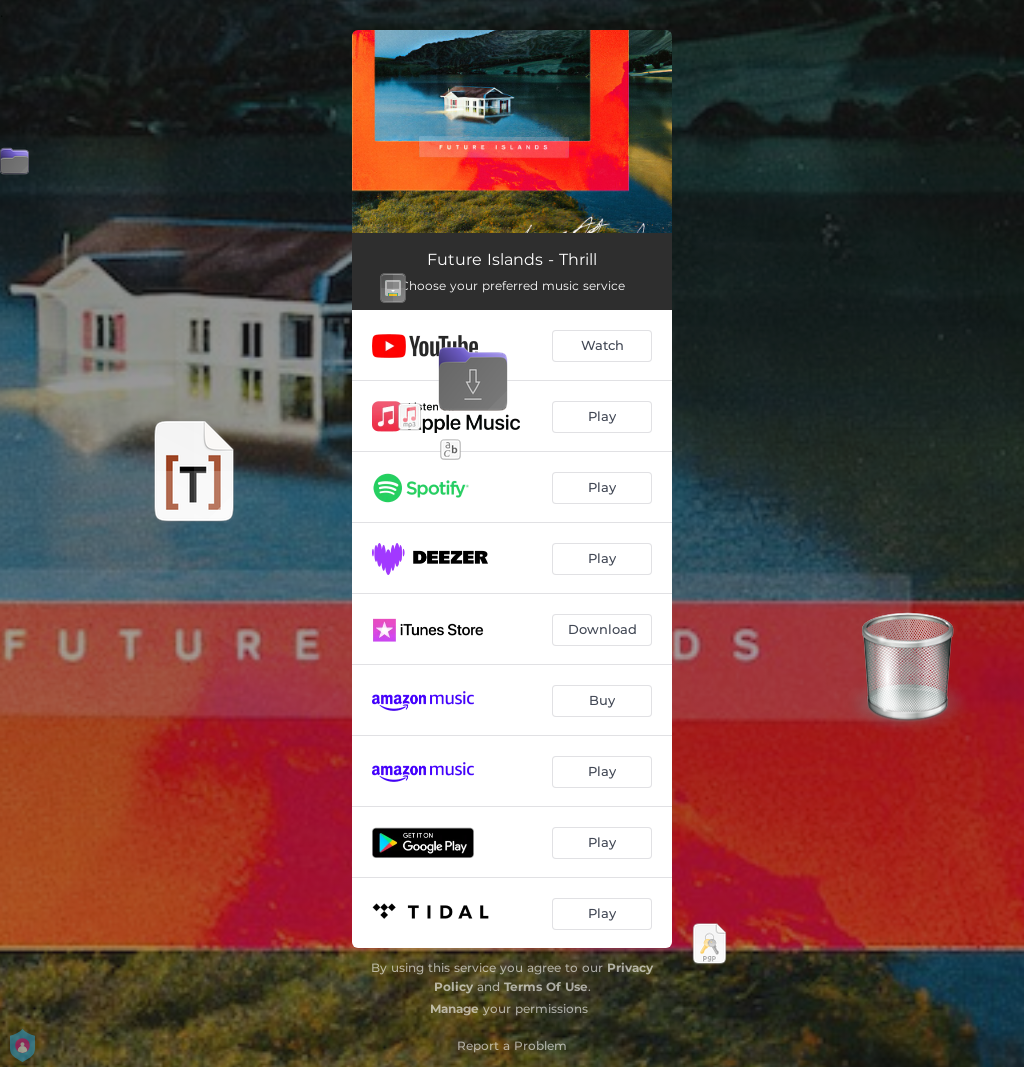 The width and height of the screenshot is (1024, 1067). Describe the element at coordinates (194, 471) in the screenshot. I see `a toml configuration file` at that location.